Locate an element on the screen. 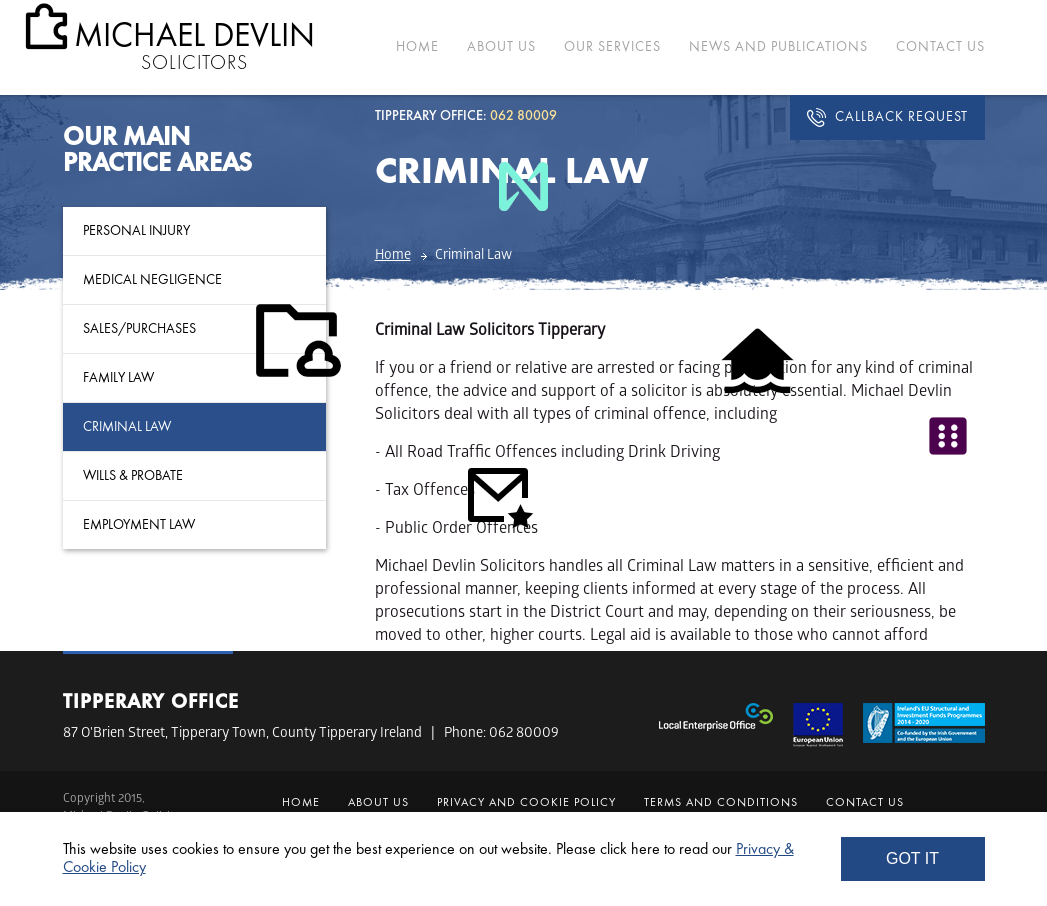 Image resolution: width=1047 pixels, height=906 pixels. indicates flood warning or alert is located at coordinates (757, 363).